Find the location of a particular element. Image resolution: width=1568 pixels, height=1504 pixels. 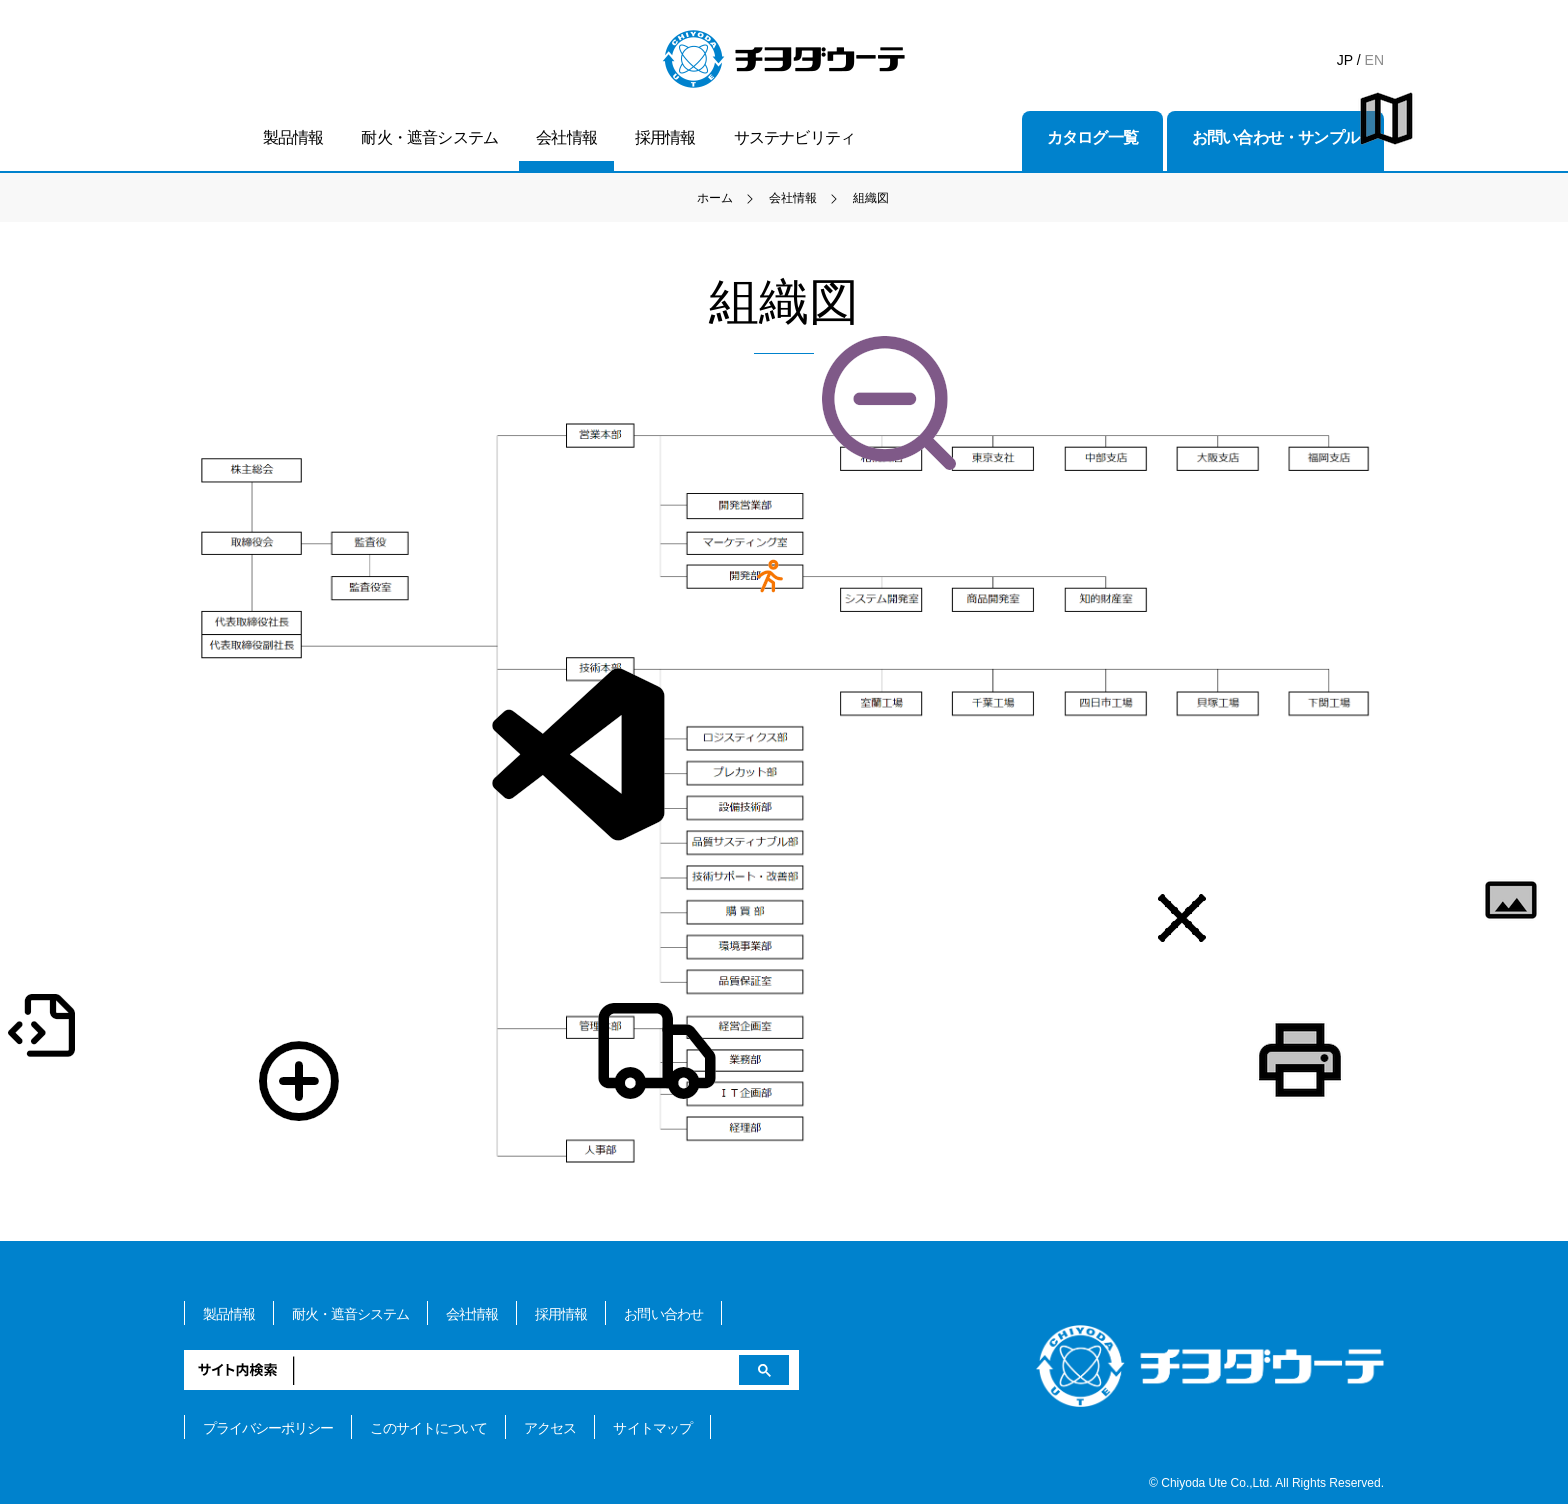

close a dialog or modal is located at coordinates (1182, 918).